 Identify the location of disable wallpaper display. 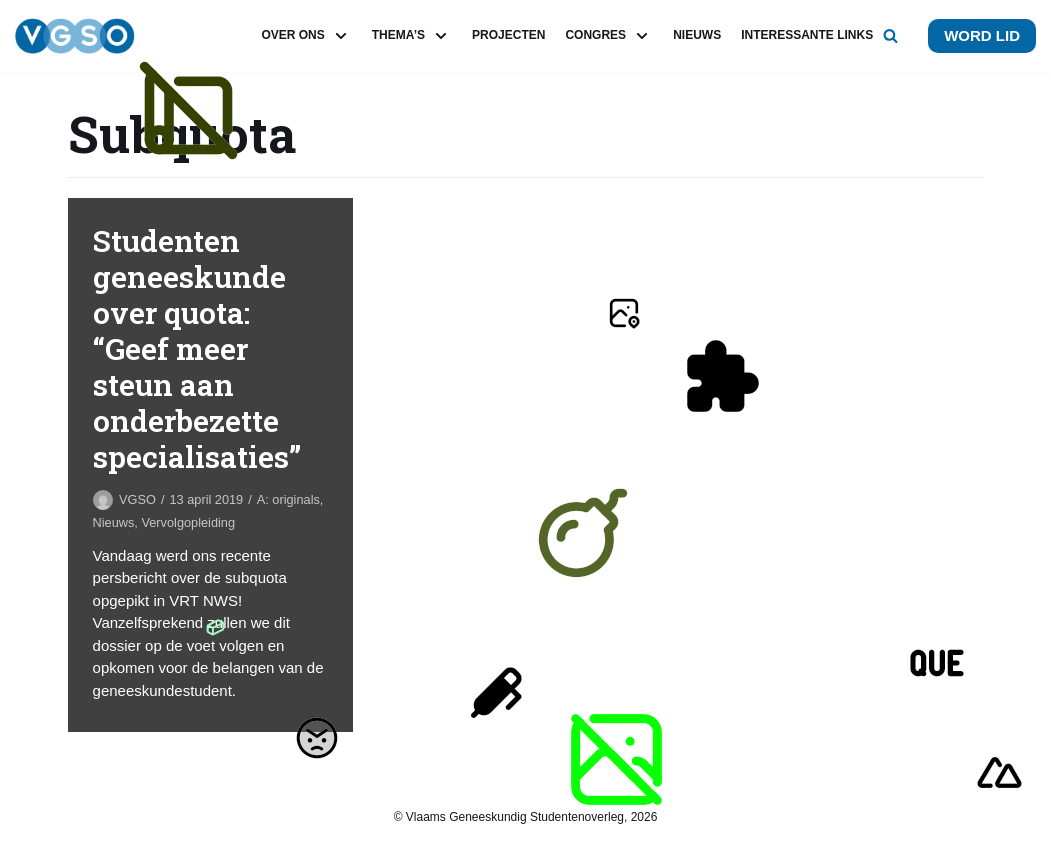
(188, 110).